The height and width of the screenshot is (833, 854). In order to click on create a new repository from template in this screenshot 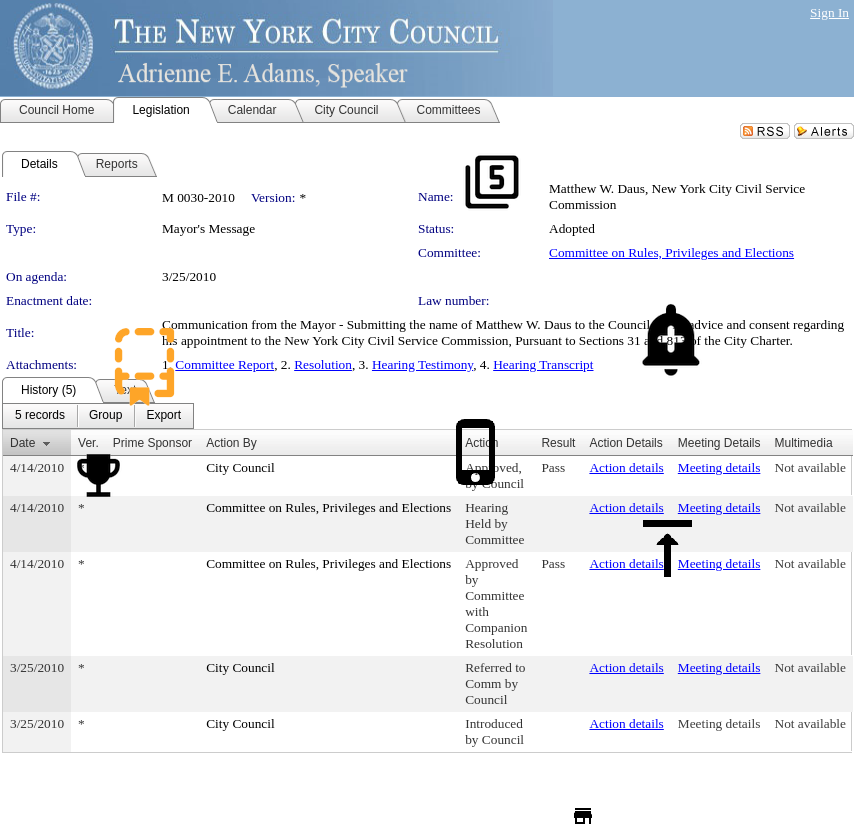, I will do `click(144, 367)`.